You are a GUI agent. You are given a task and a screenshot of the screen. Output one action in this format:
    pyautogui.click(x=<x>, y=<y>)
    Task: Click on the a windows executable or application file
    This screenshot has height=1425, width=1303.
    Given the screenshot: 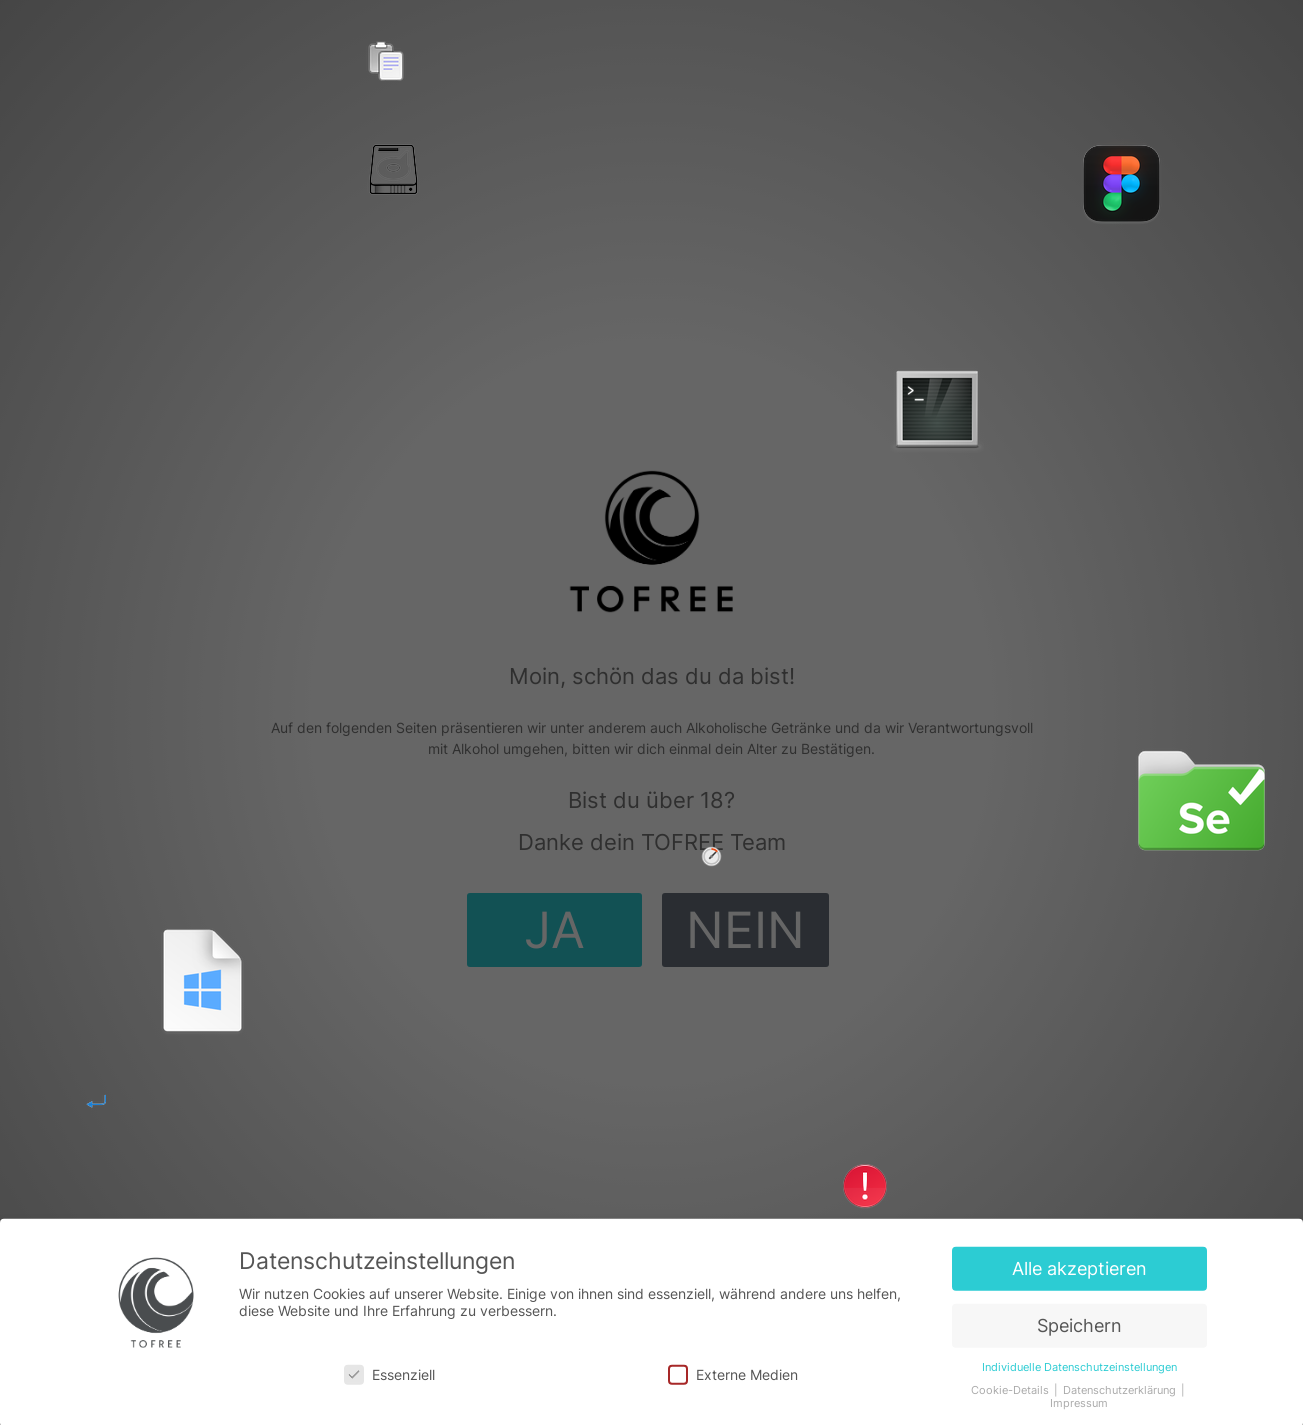 What is the action you would take?
    pyautogui.click(x=202, y=982)
    